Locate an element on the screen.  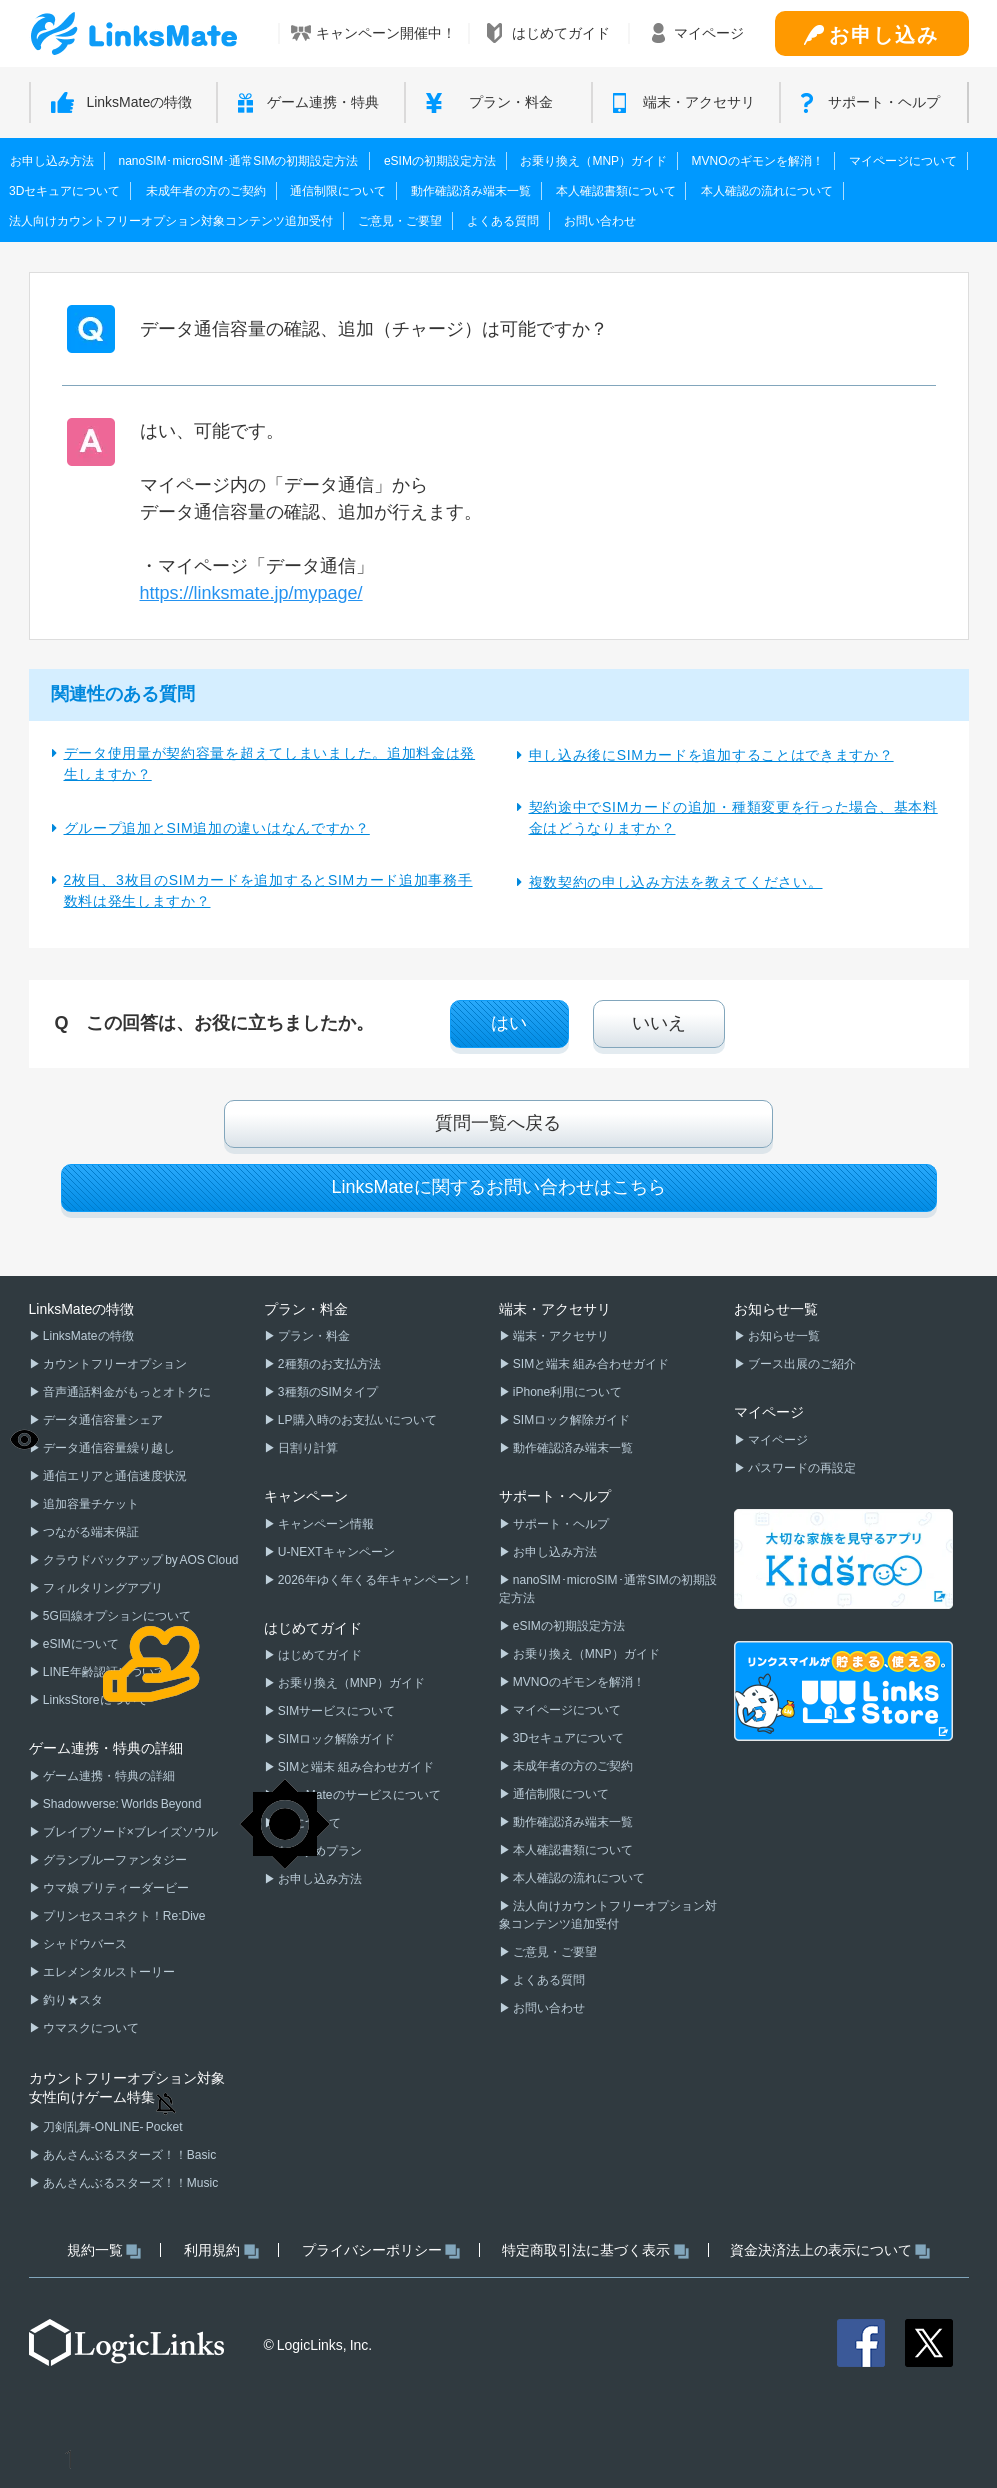
increase screen brightness is located at coordinates (285, 1824).